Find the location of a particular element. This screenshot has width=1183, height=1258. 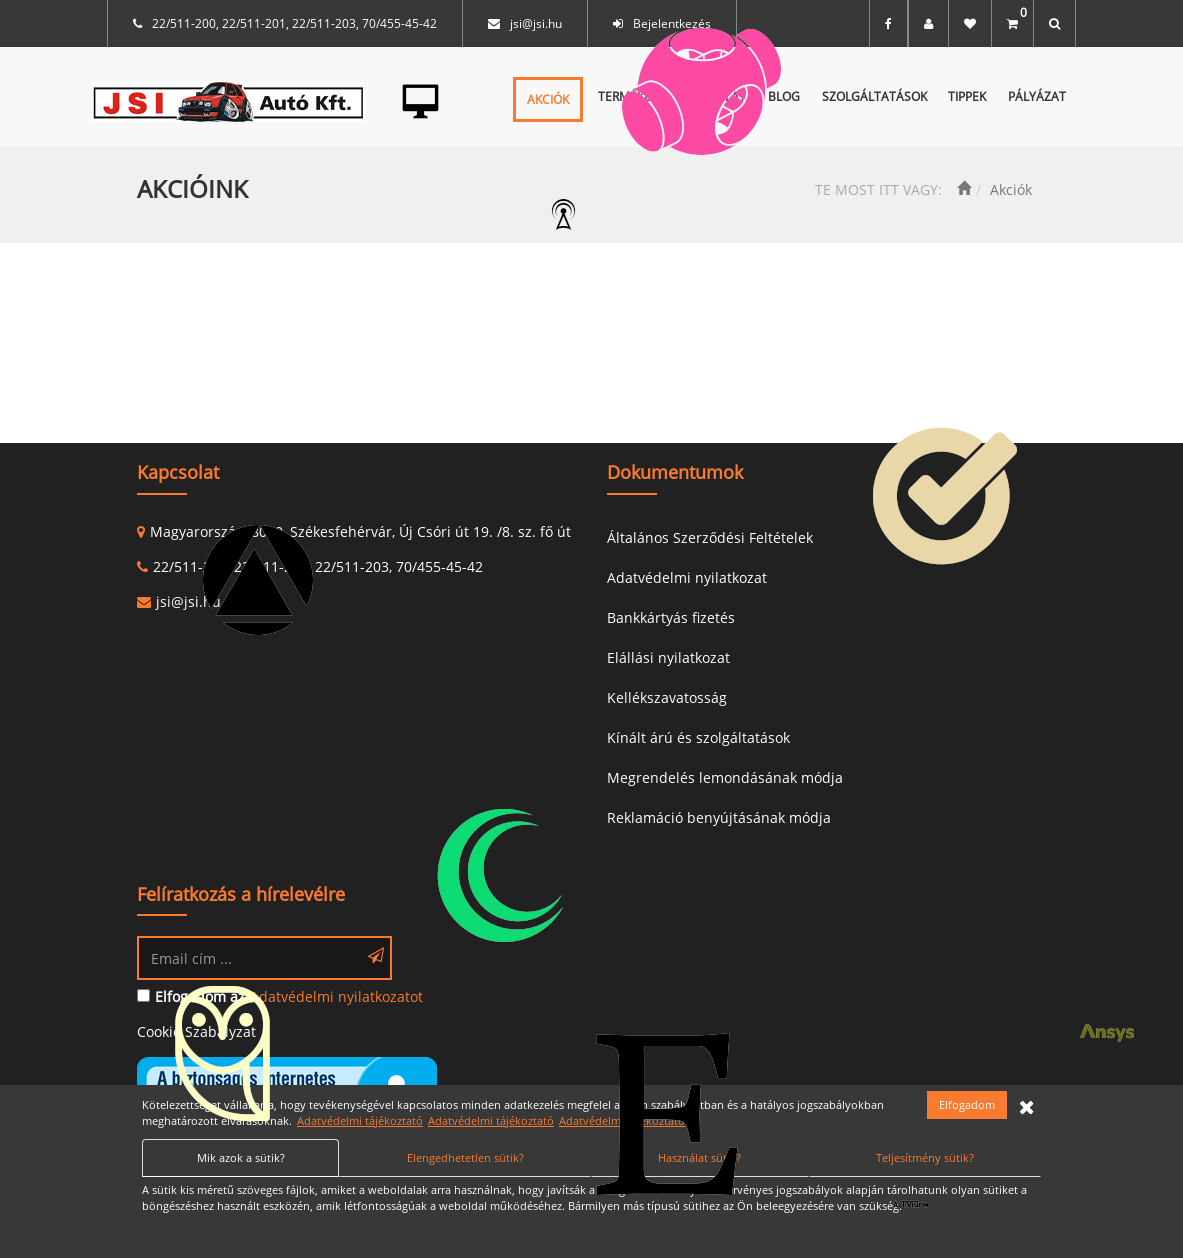

contributor covenant logo indicating a code of conduct for open source projects is located at coordinates (500, 875).